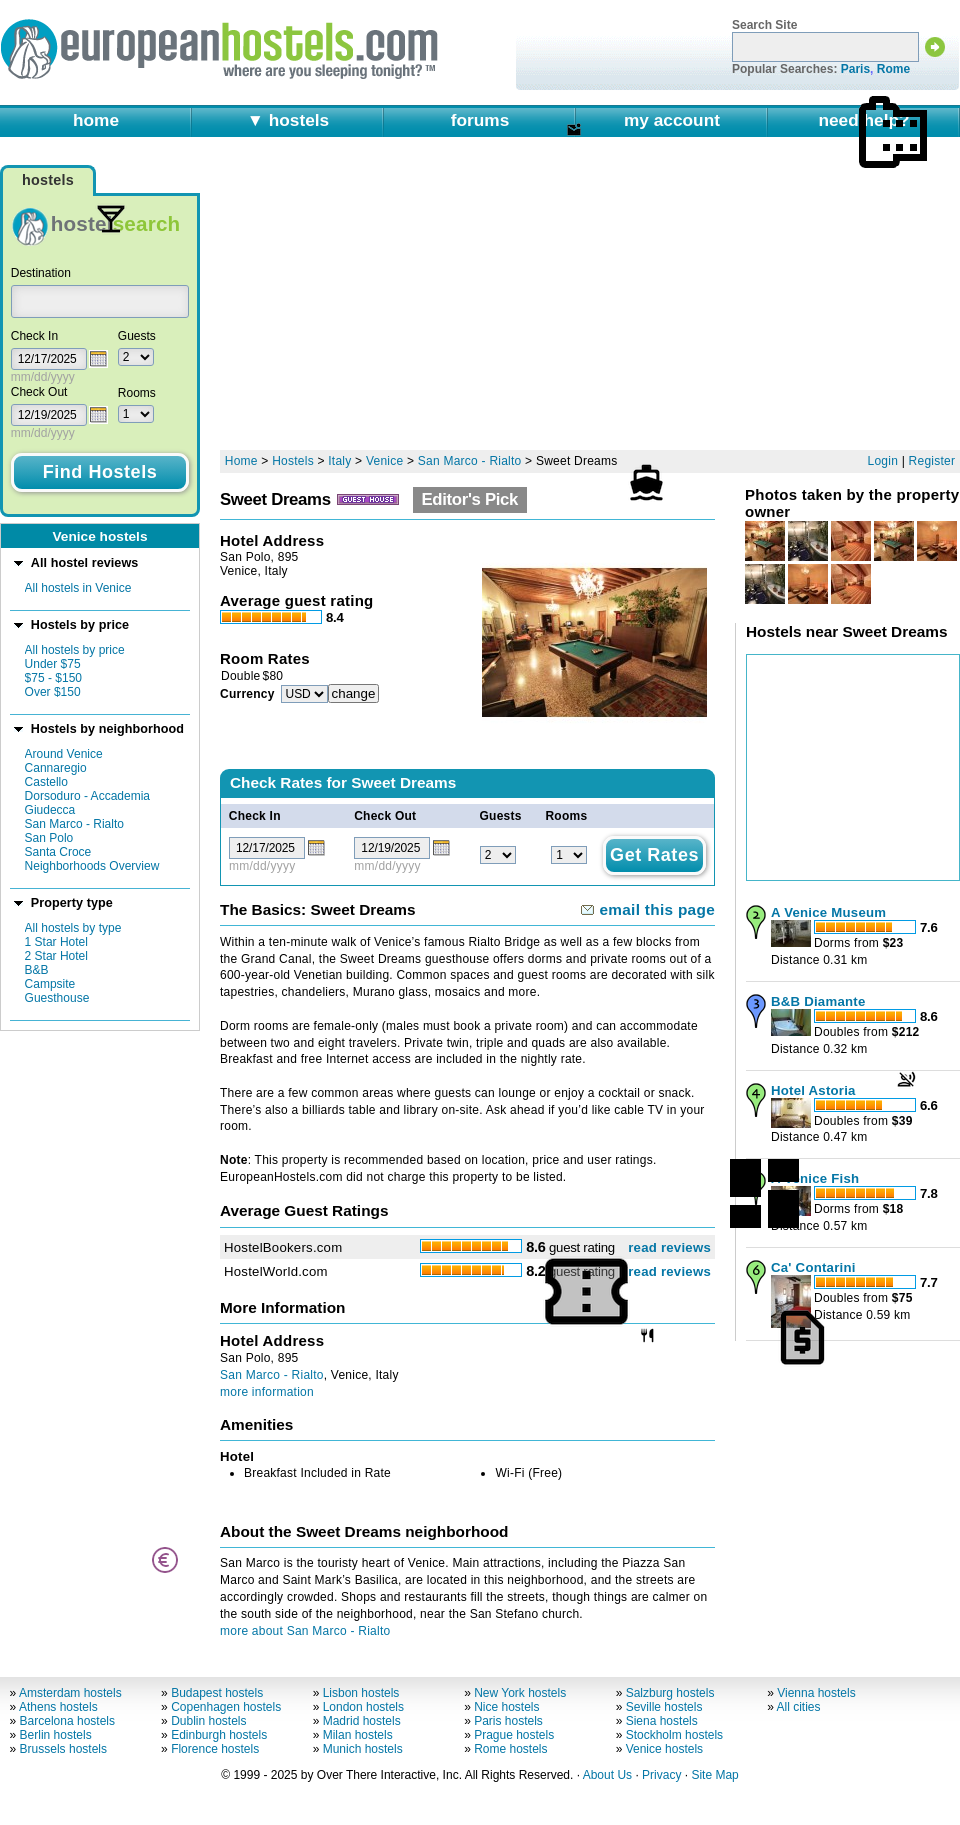 The height and width of the screenshot is (1825, 960). Describe the element at coordinates (647, 1335) in the screenshot. I see `access food and dining options` at that location.